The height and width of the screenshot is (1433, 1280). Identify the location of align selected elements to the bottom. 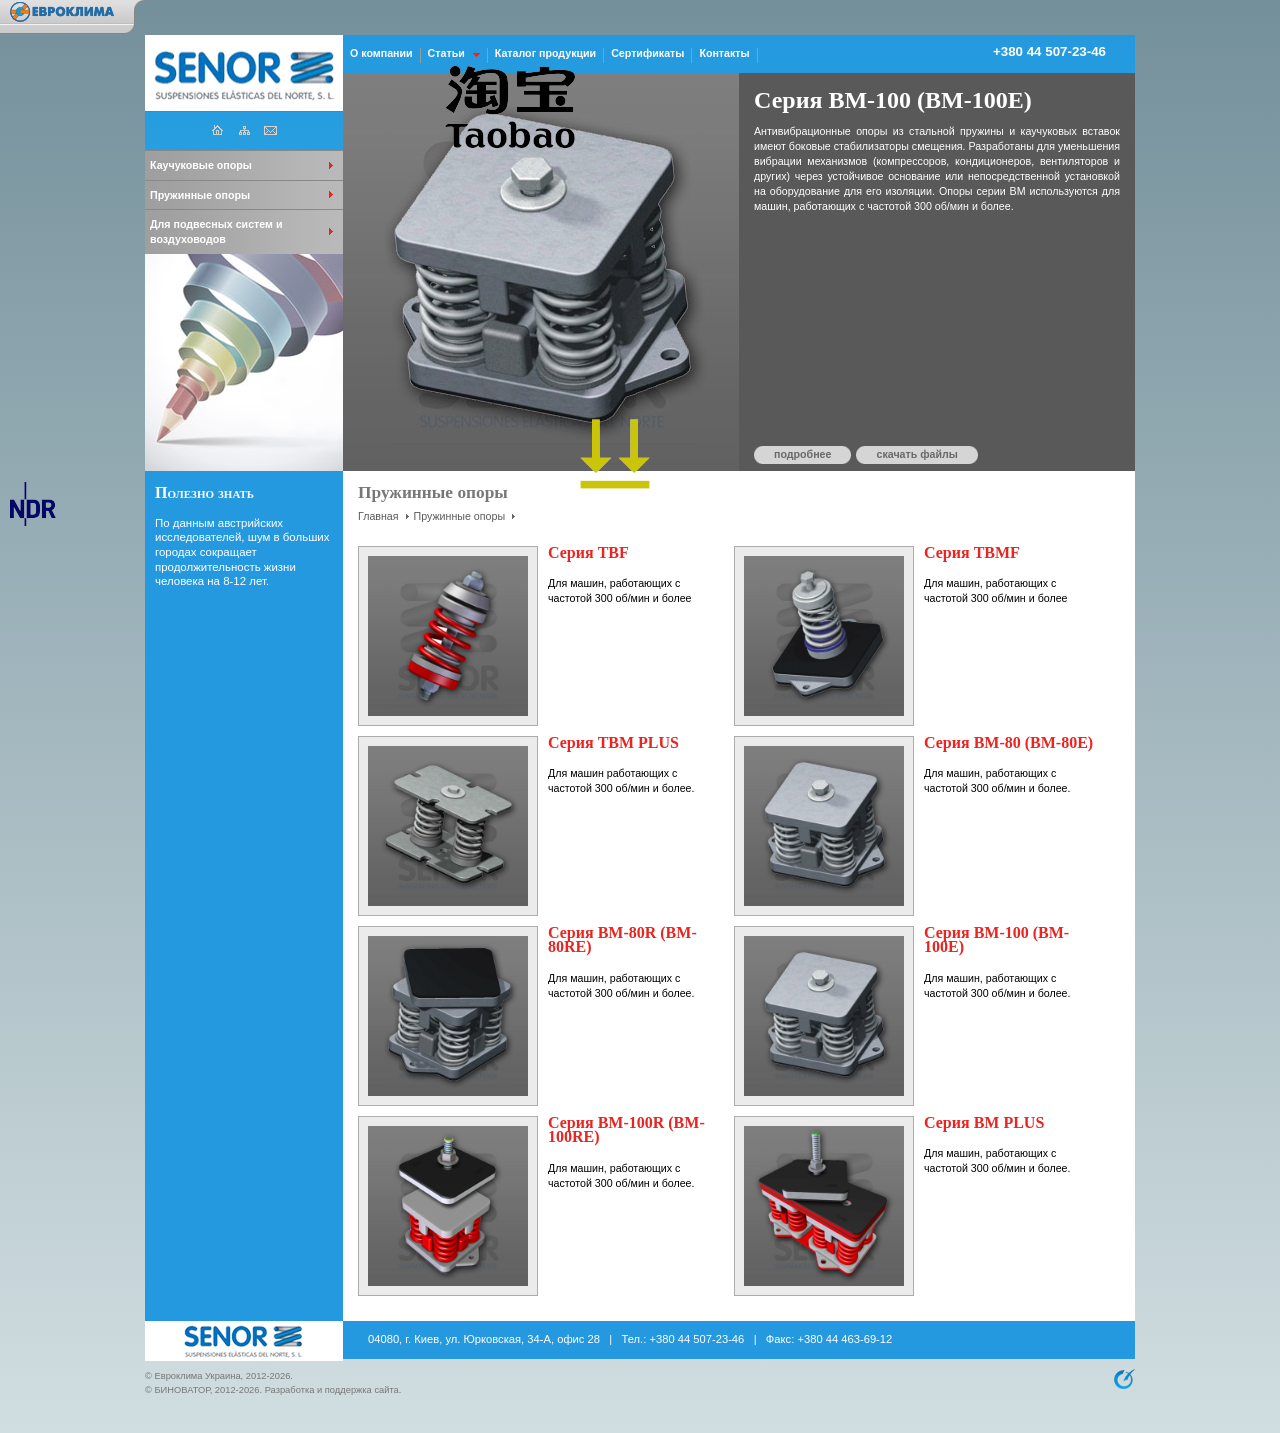
(615, 454).